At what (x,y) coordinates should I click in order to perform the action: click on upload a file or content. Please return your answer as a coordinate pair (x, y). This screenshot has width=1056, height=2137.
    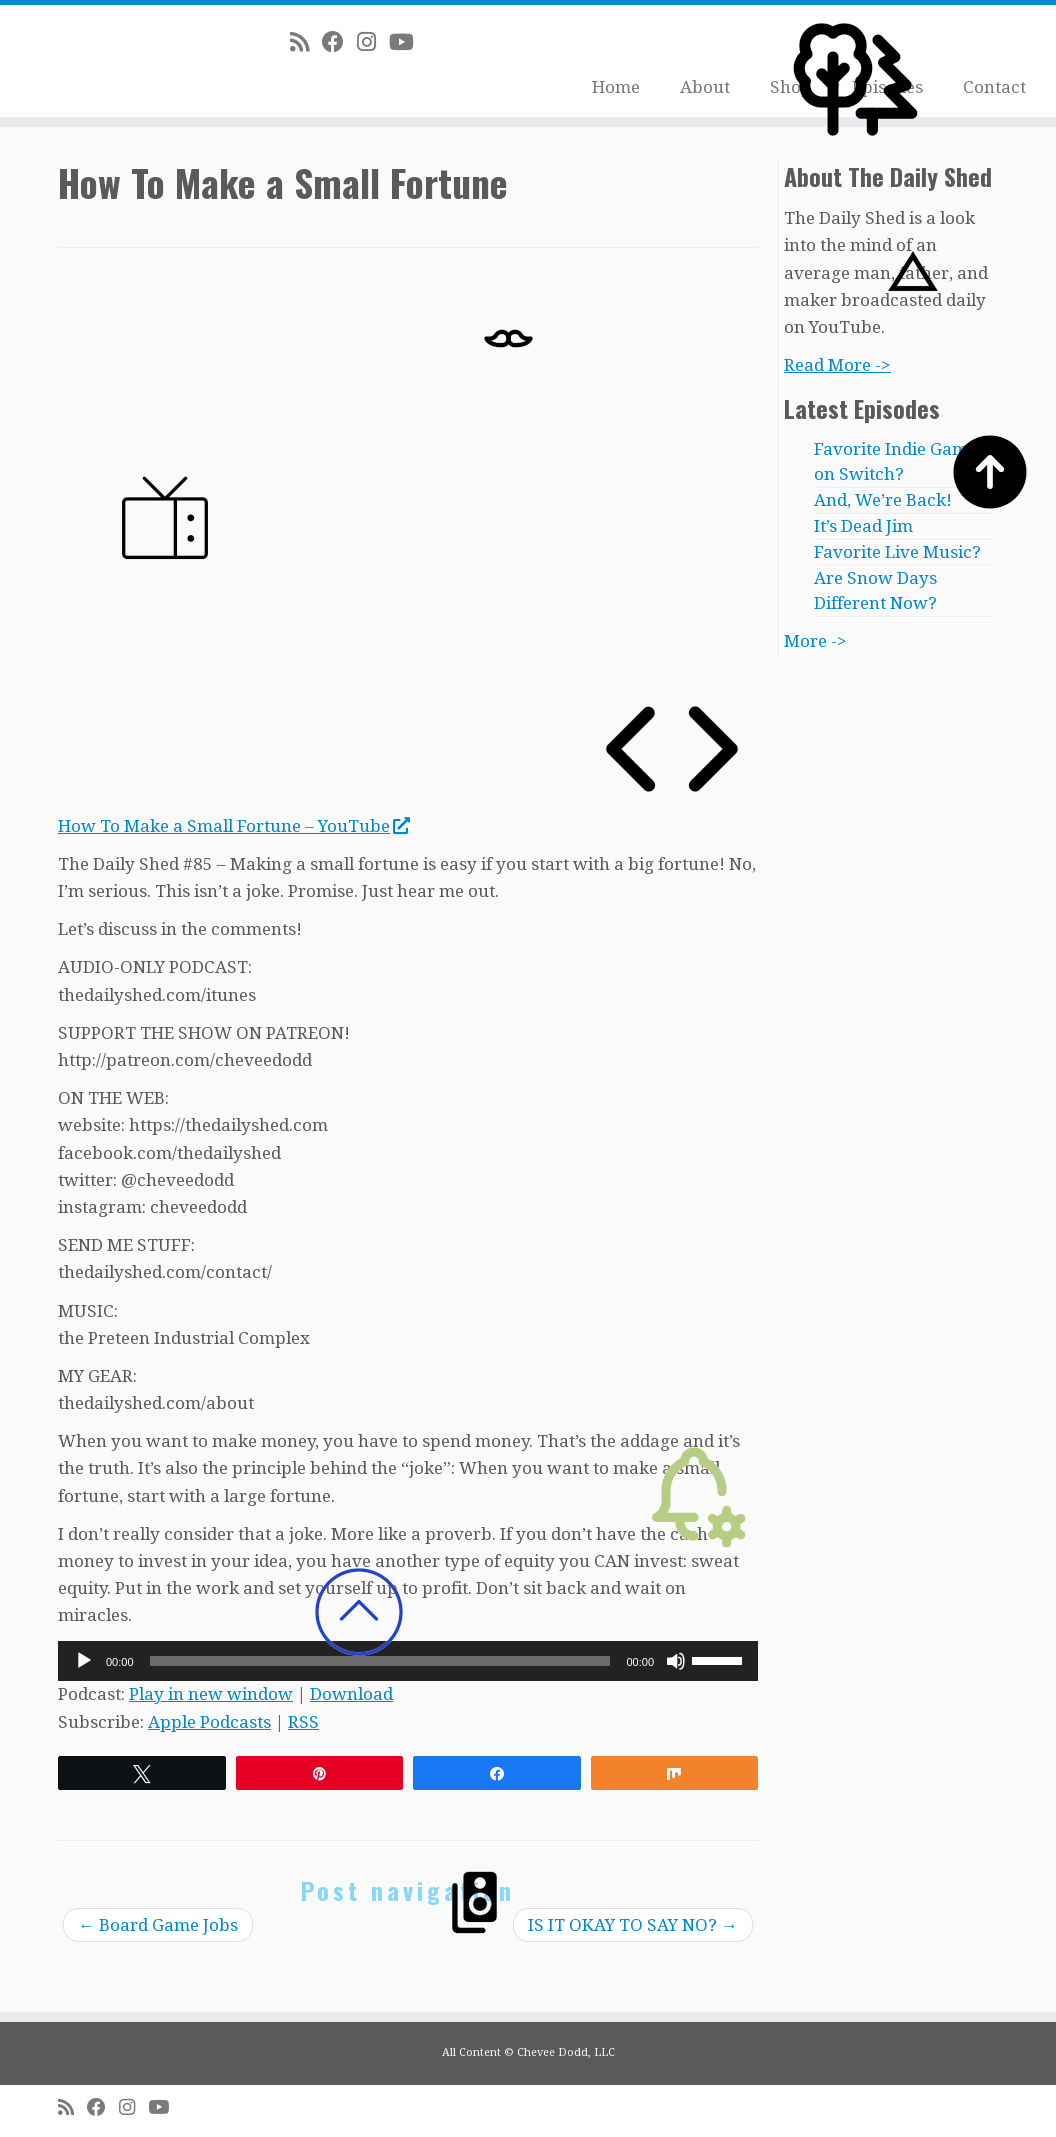
    Looking at the image, I should click on (990, 472).